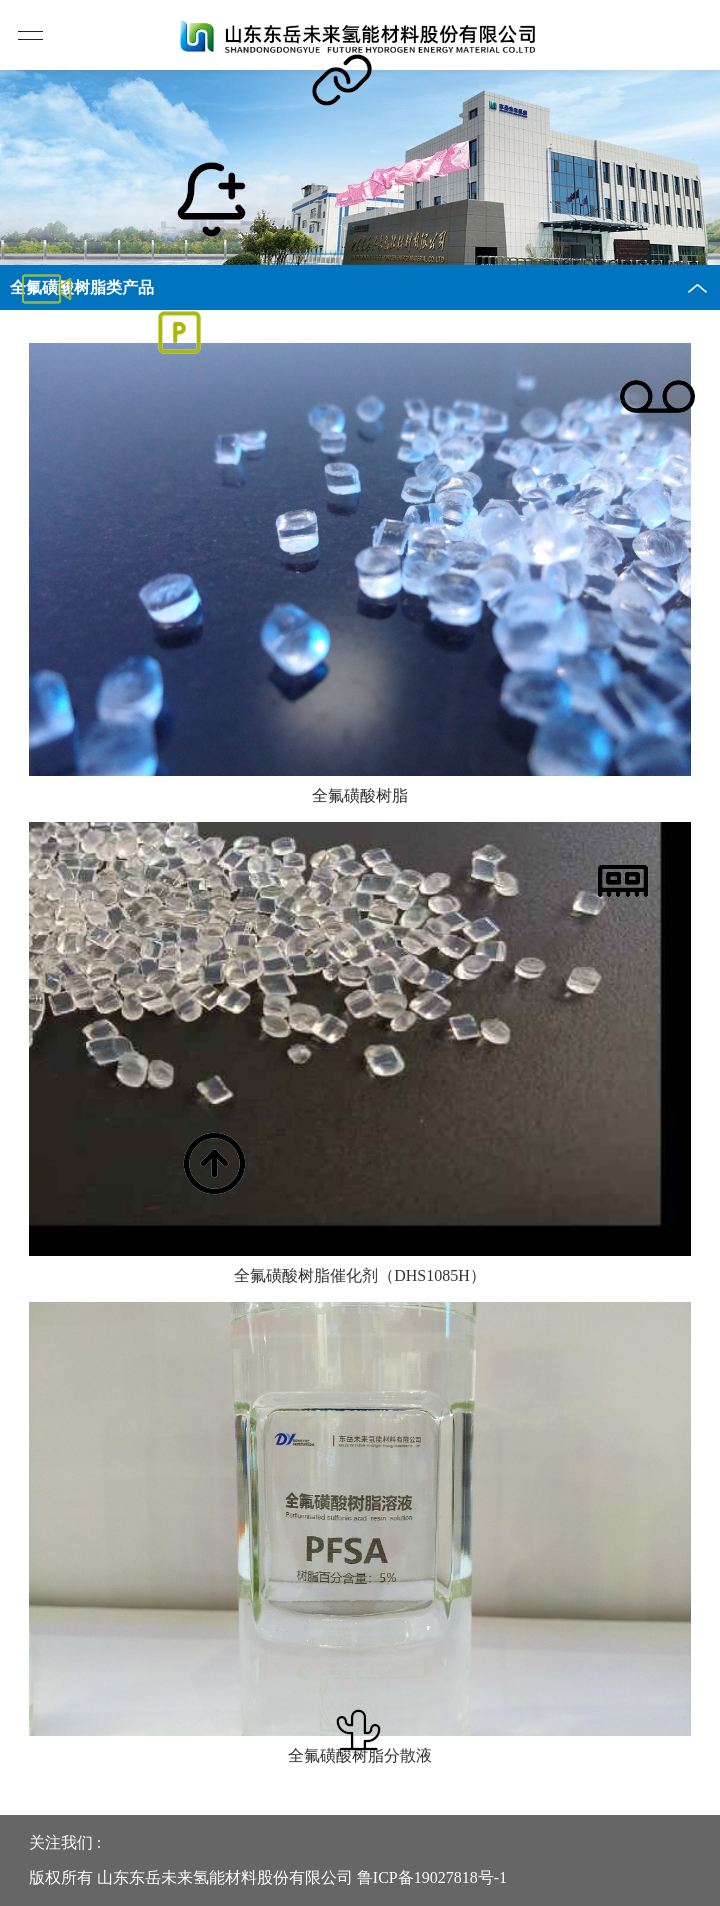  Describe the element at coordinates (214, 1163) in the screenshot. I see `scroll to top of page` at that location.